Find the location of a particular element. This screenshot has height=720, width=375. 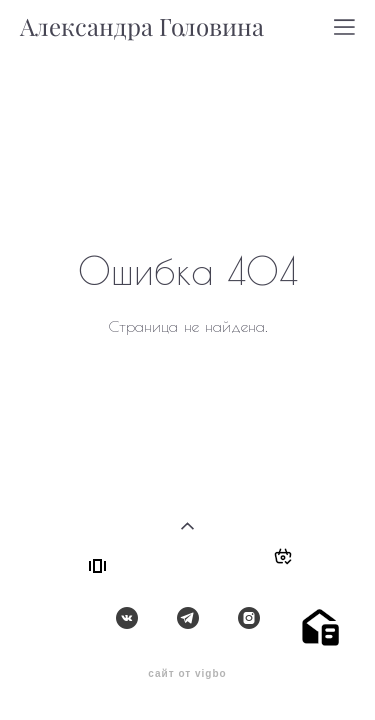

confirm items in your shopping basket is located at coordinates (283, 556).